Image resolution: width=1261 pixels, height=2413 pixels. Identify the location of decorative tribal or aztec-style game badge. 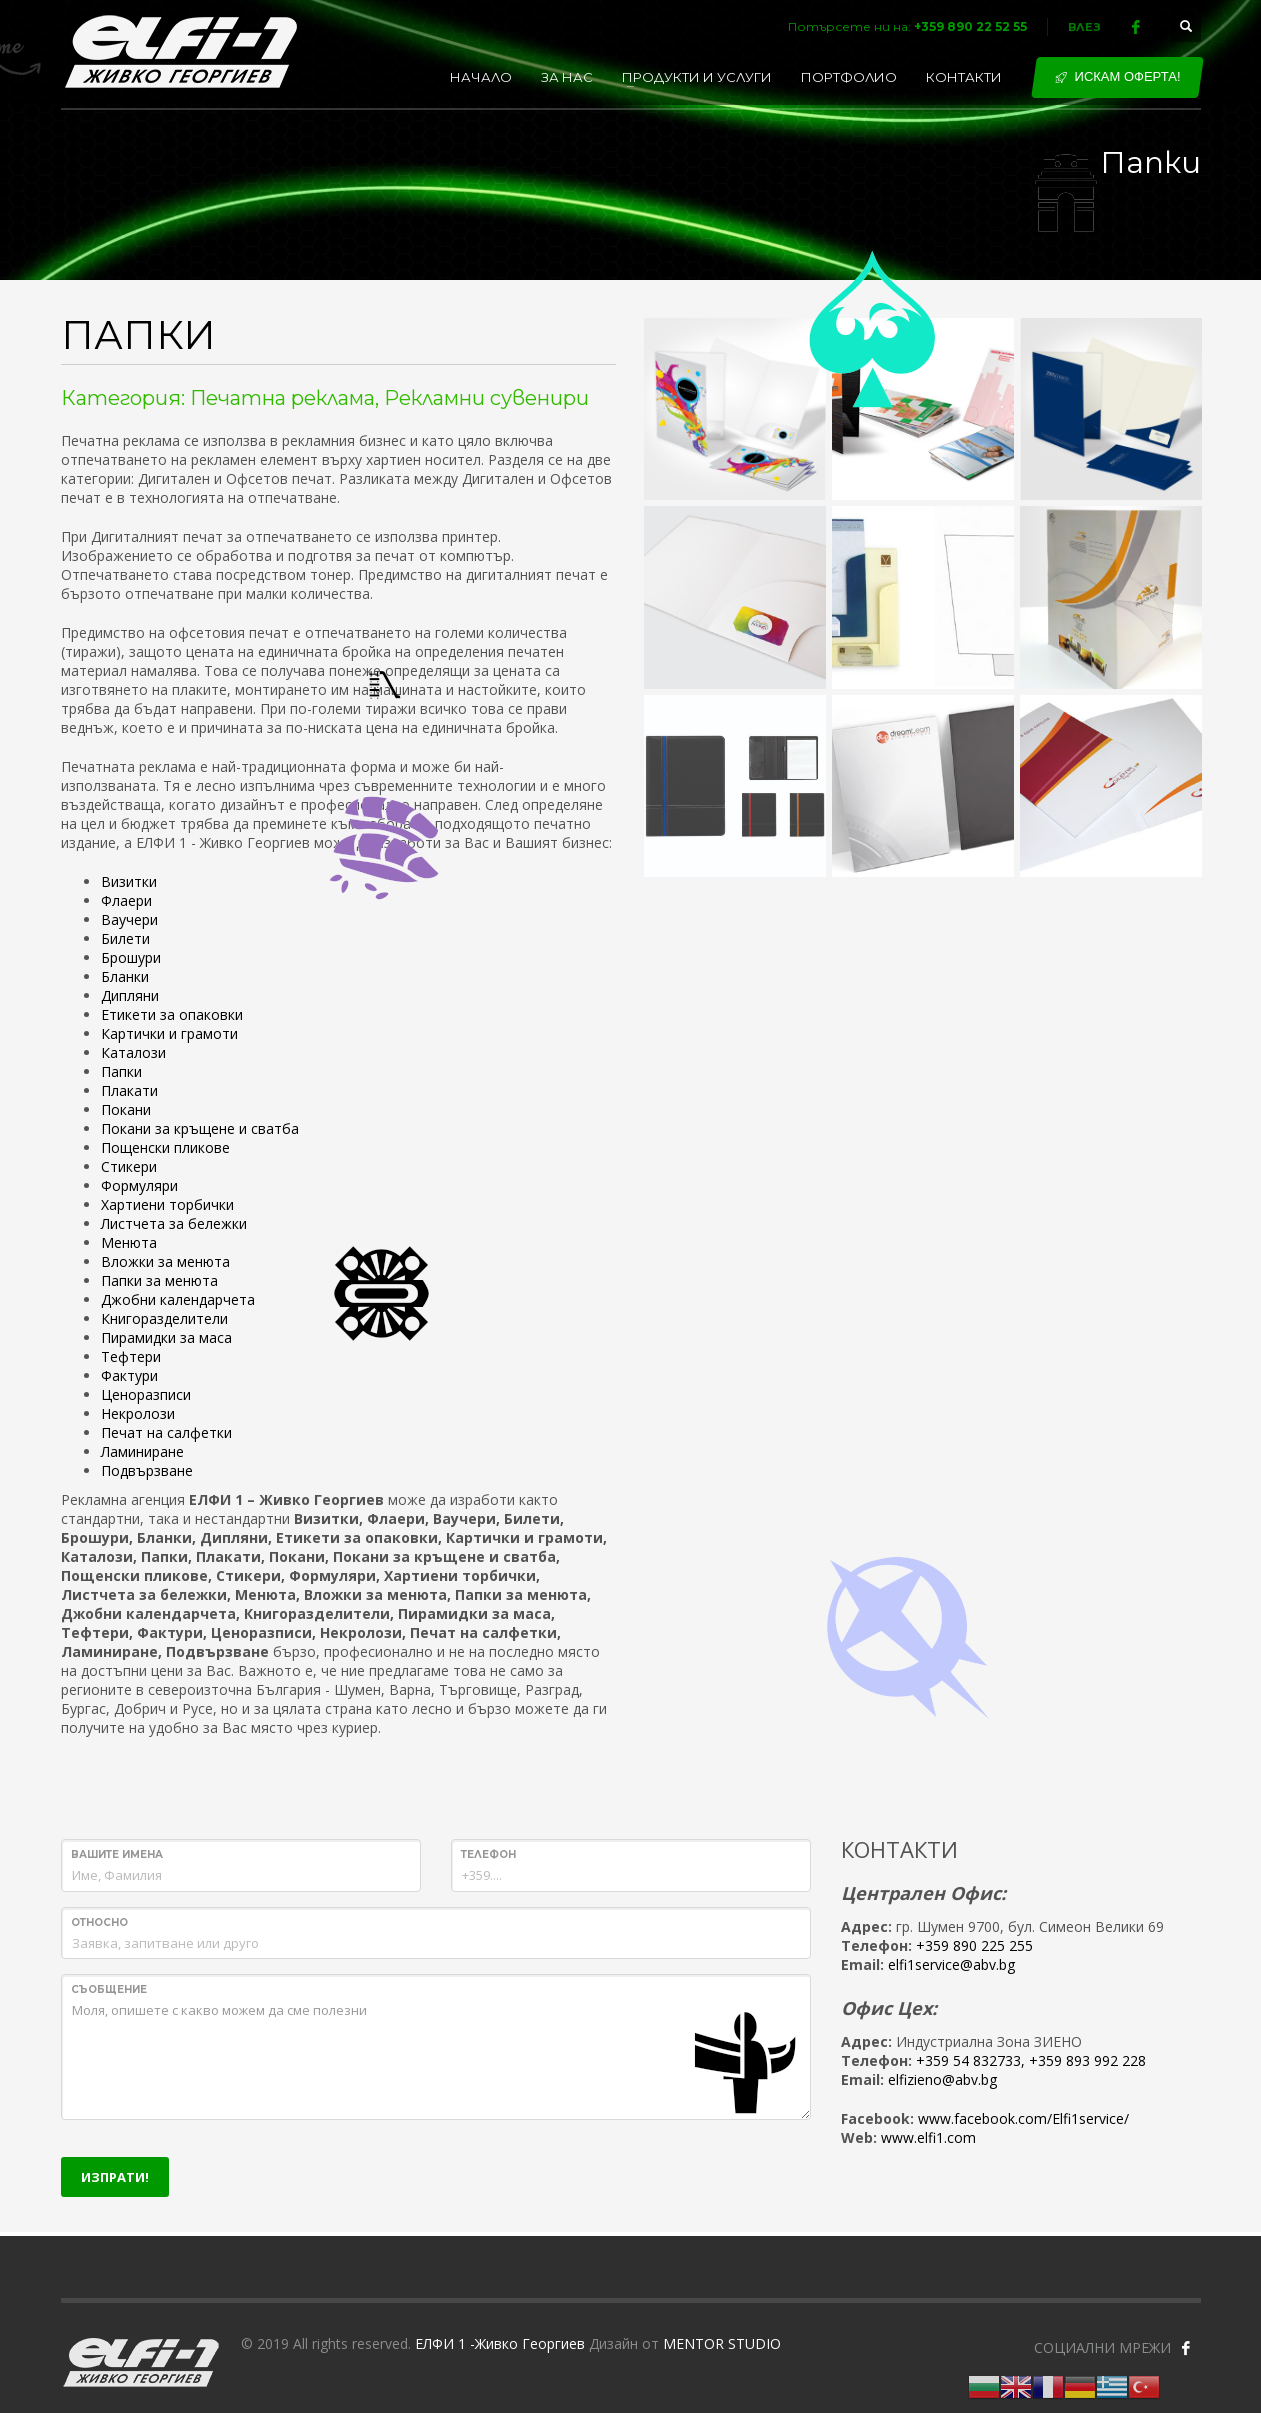
(381, 1293).